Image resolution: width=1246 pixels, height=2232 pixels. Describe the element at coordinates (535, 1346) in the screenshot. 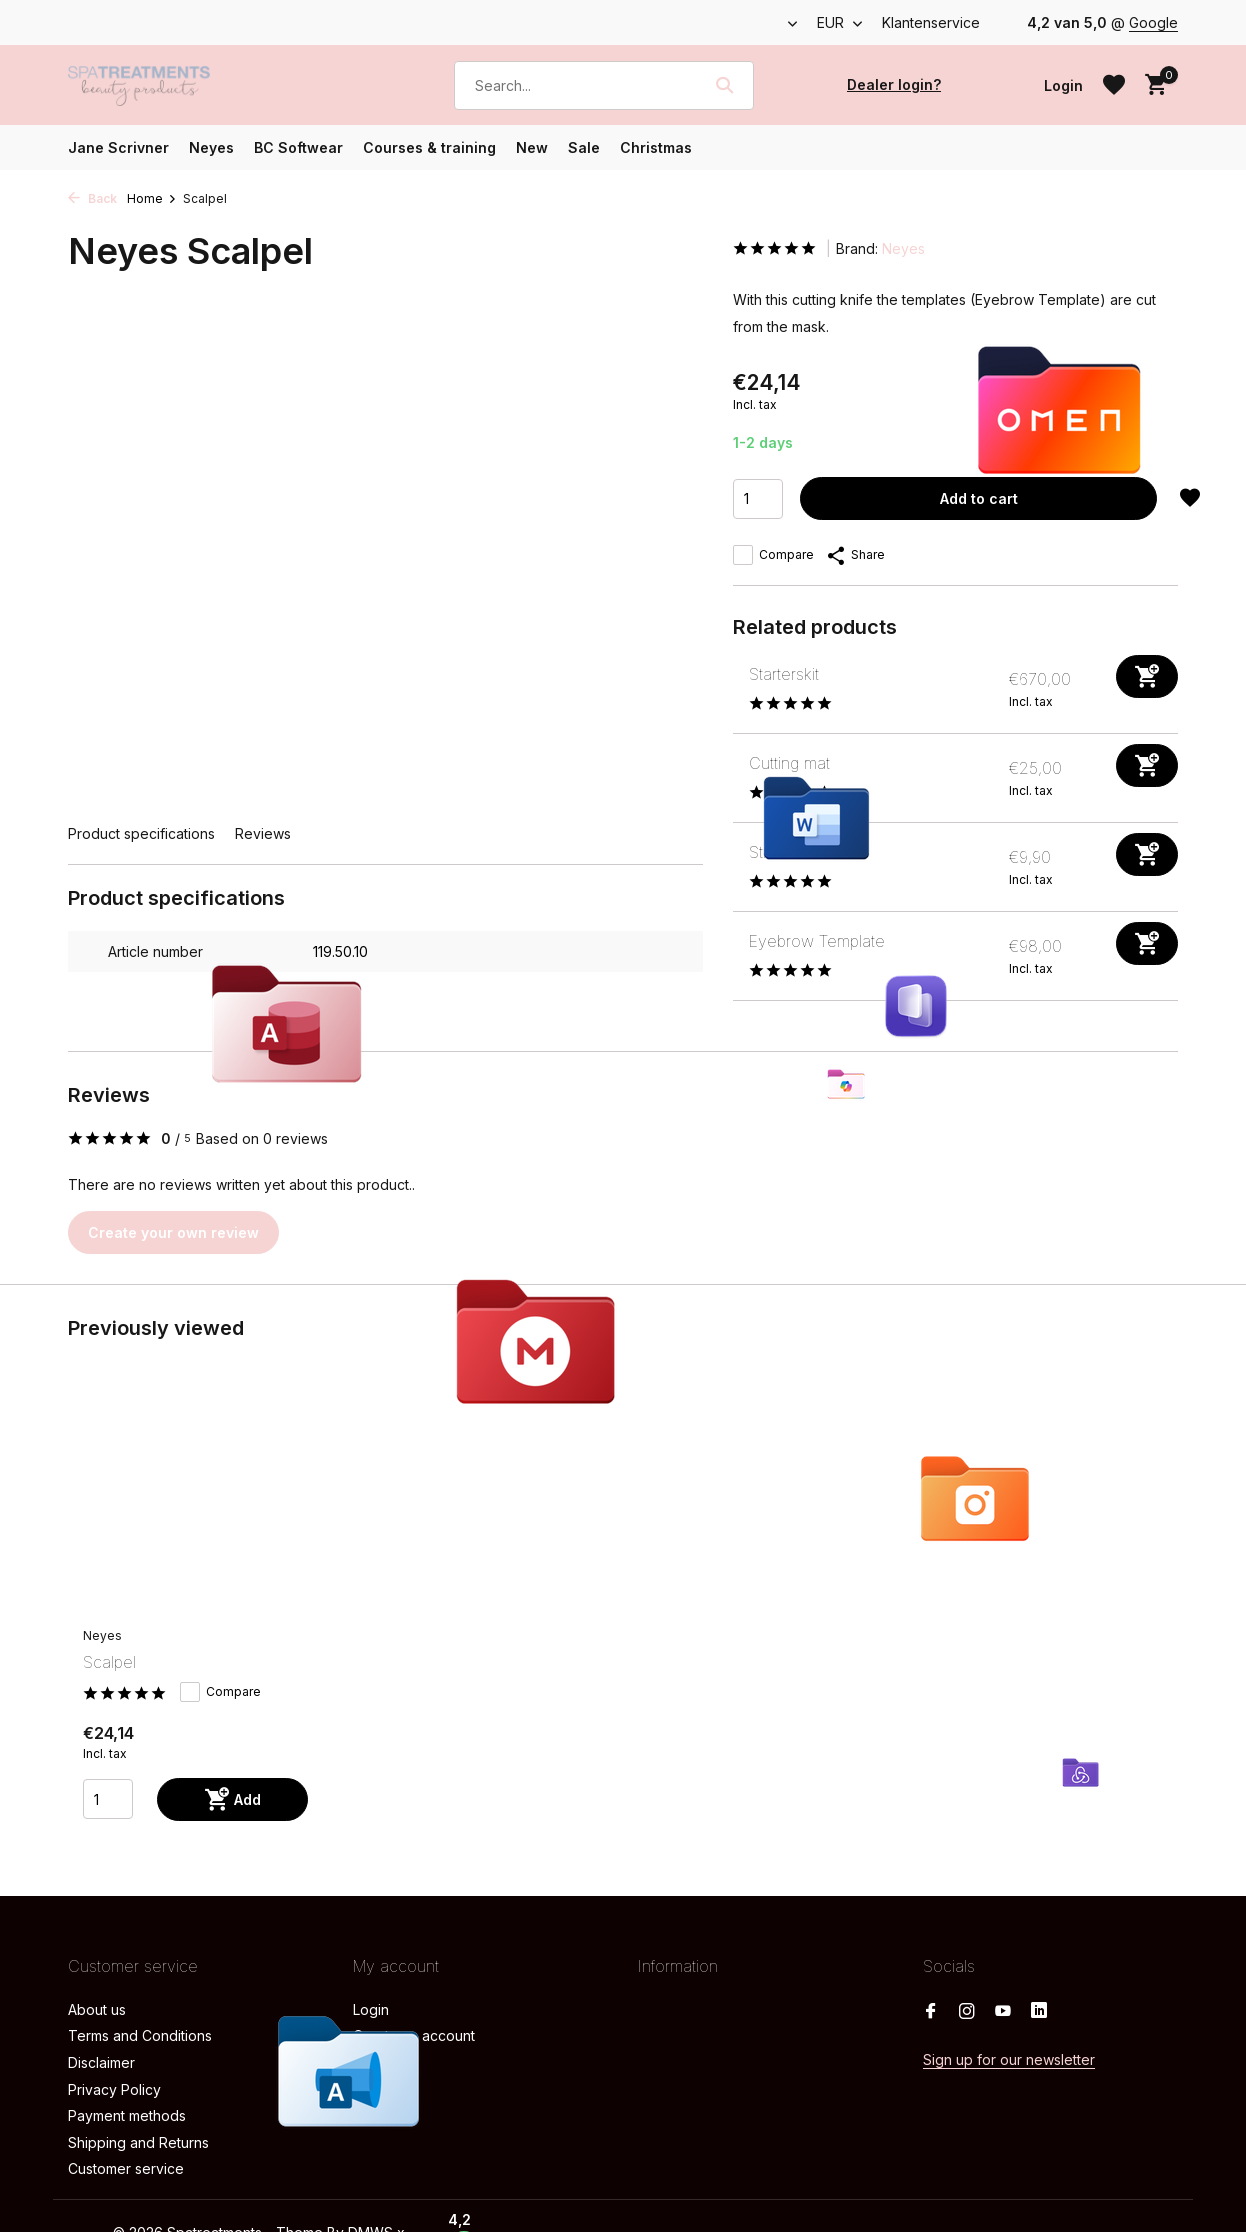

I see `open mega cloud storage folder` at that location.